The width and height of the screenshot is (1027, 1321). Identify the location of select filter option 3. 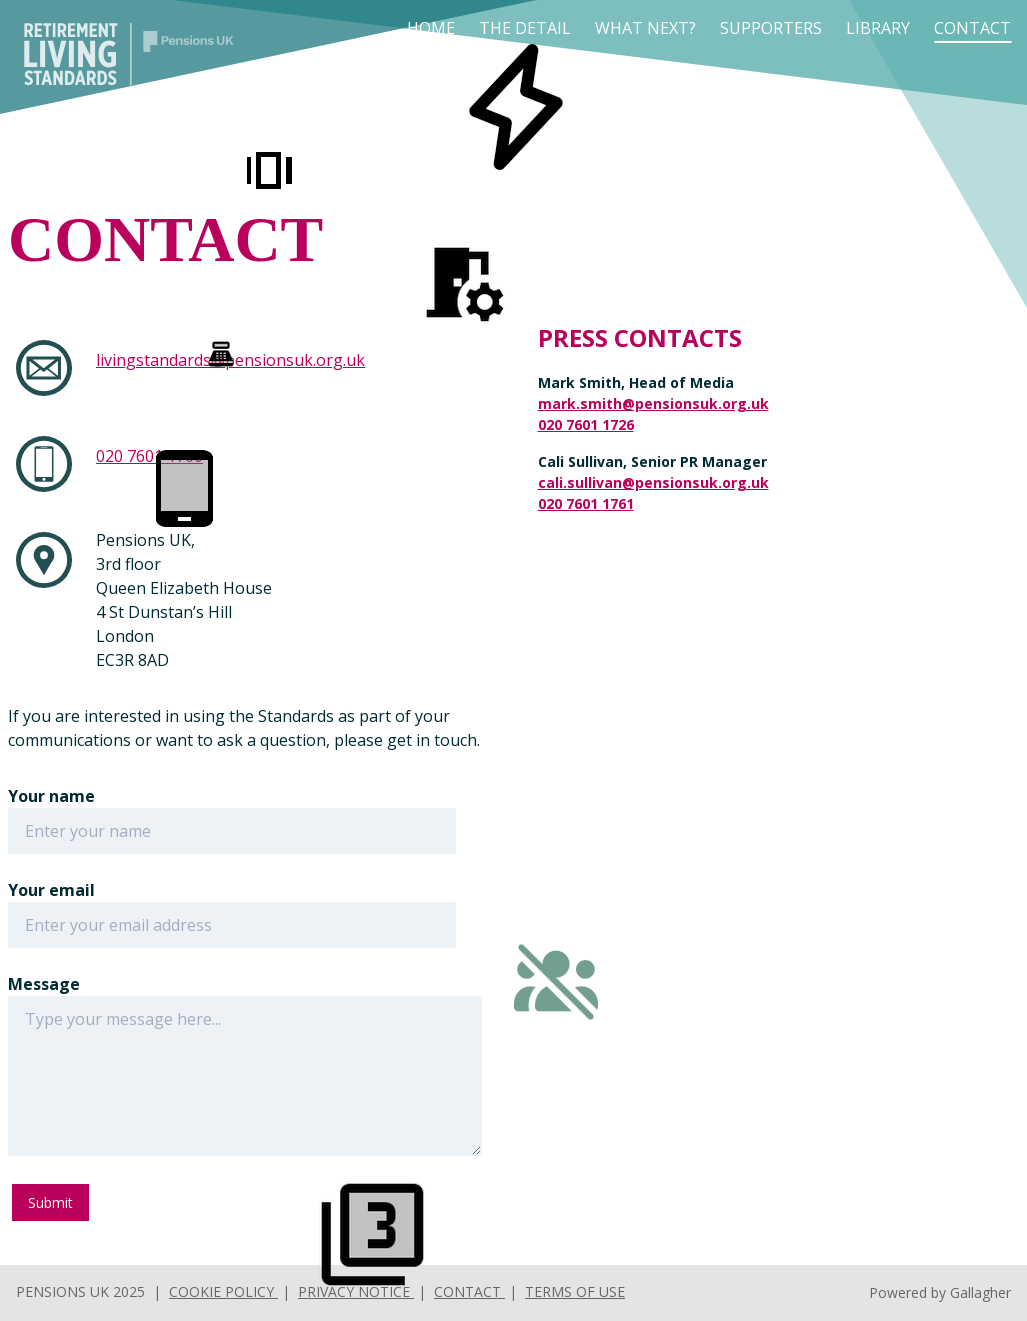
(372, 1234).